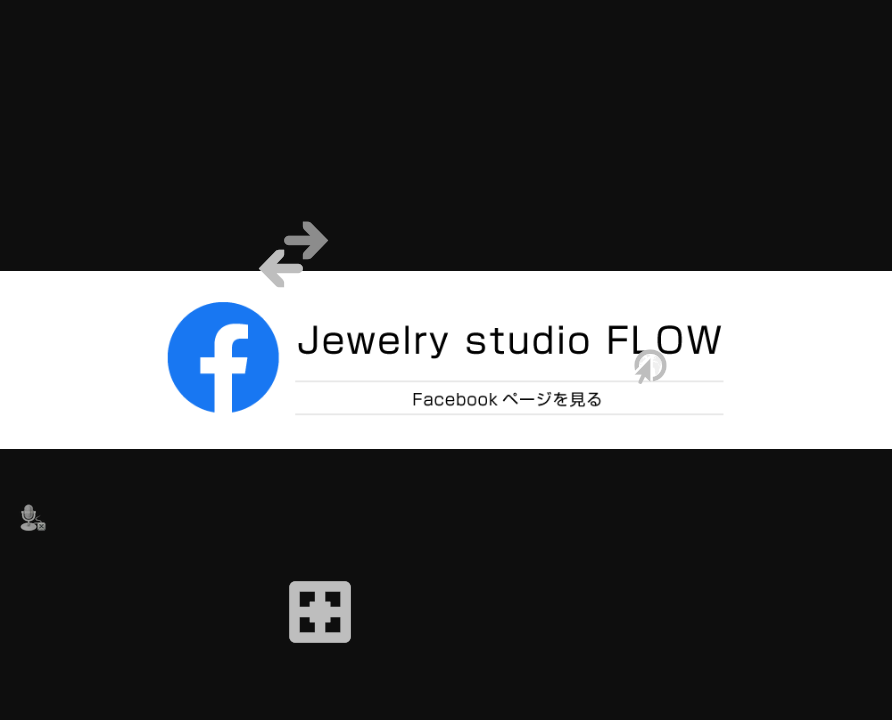 The height and width of the screenshot is (720, 892). Describe the element at coordinates (320, 612) in the screenshot. I see `fit content to window` at that location.